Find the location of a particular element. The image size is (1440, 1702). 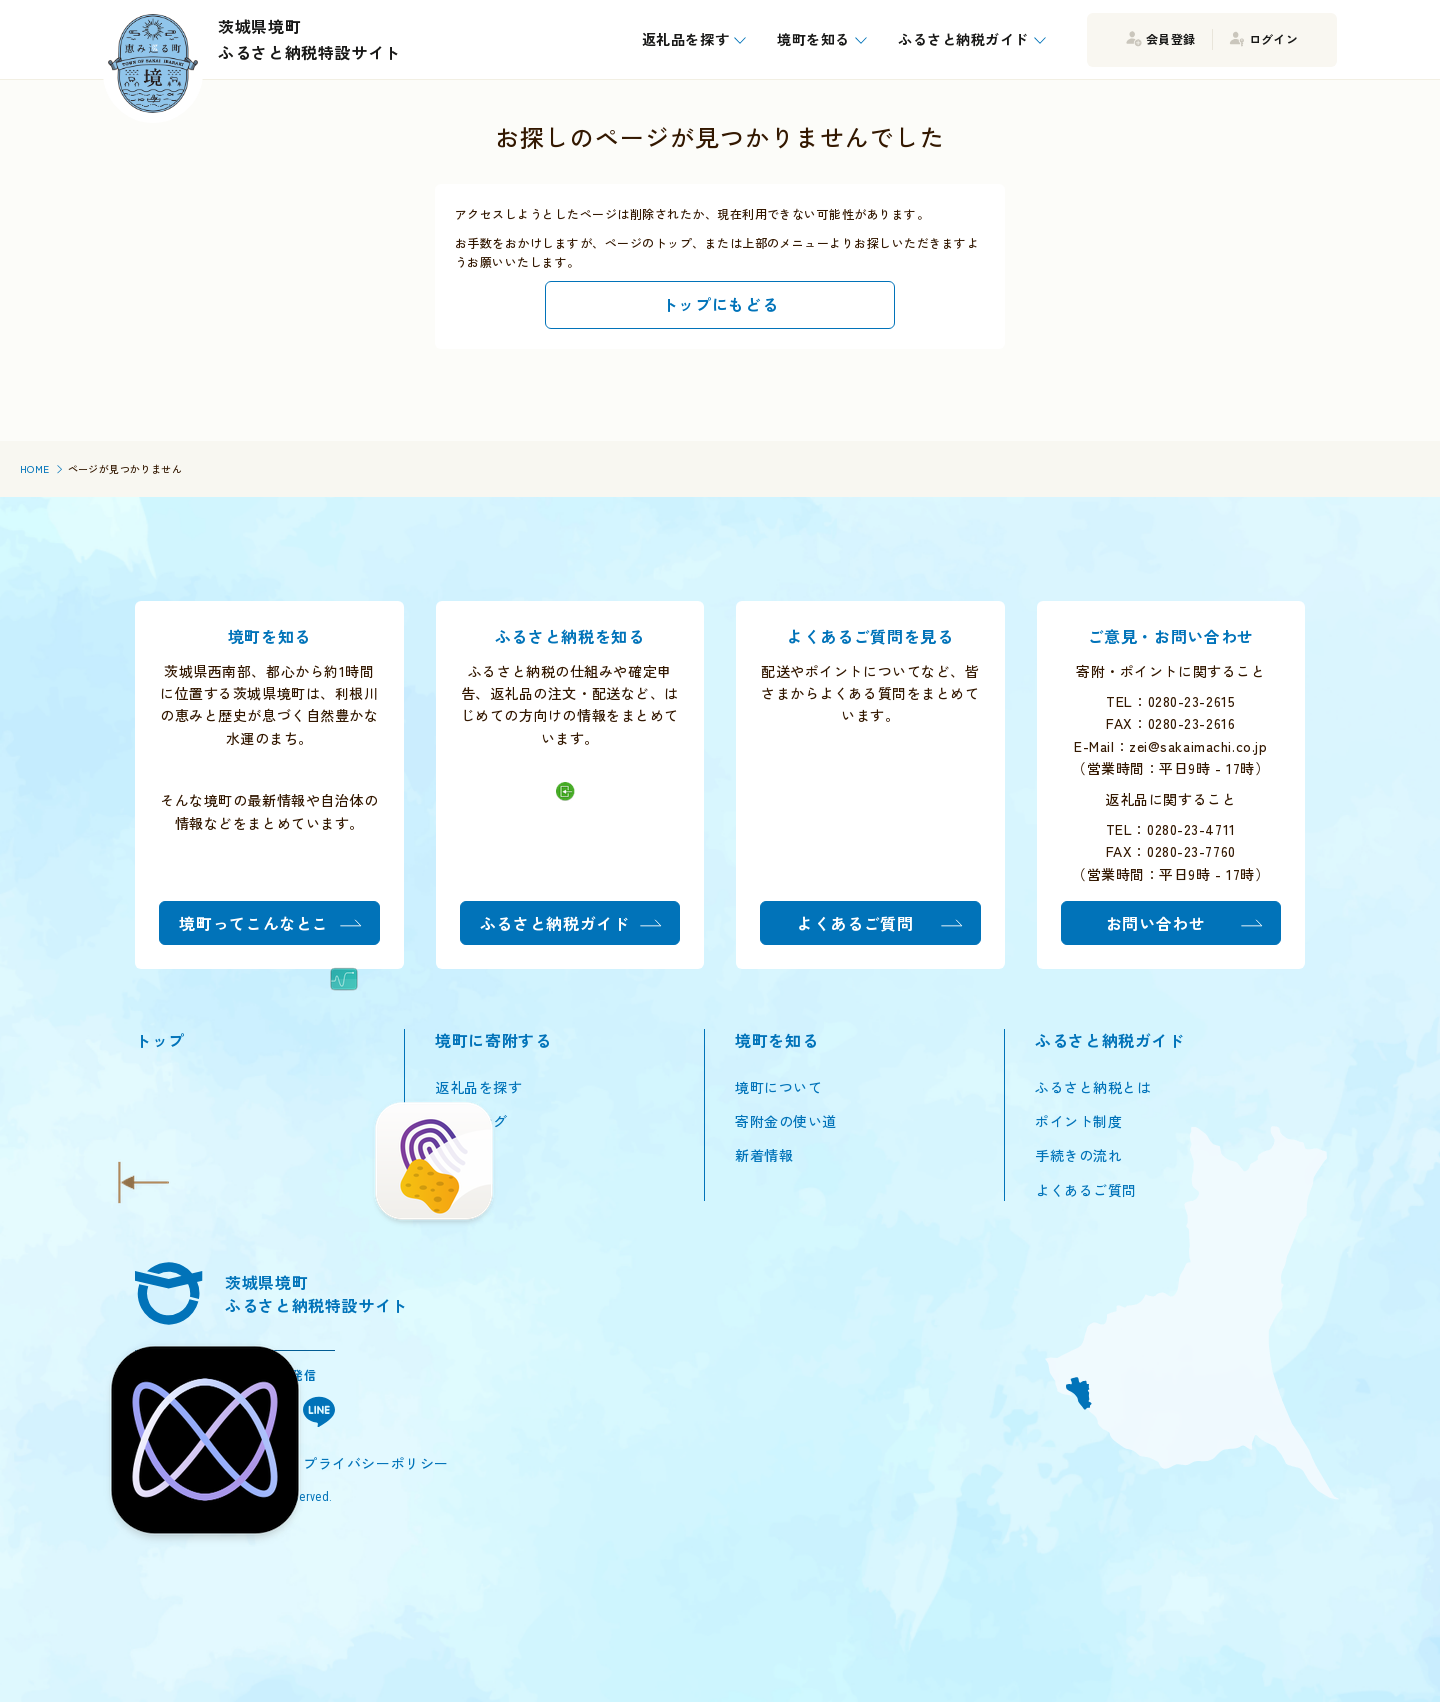

open ladybird web browser is located at coordinates (205, 1440).